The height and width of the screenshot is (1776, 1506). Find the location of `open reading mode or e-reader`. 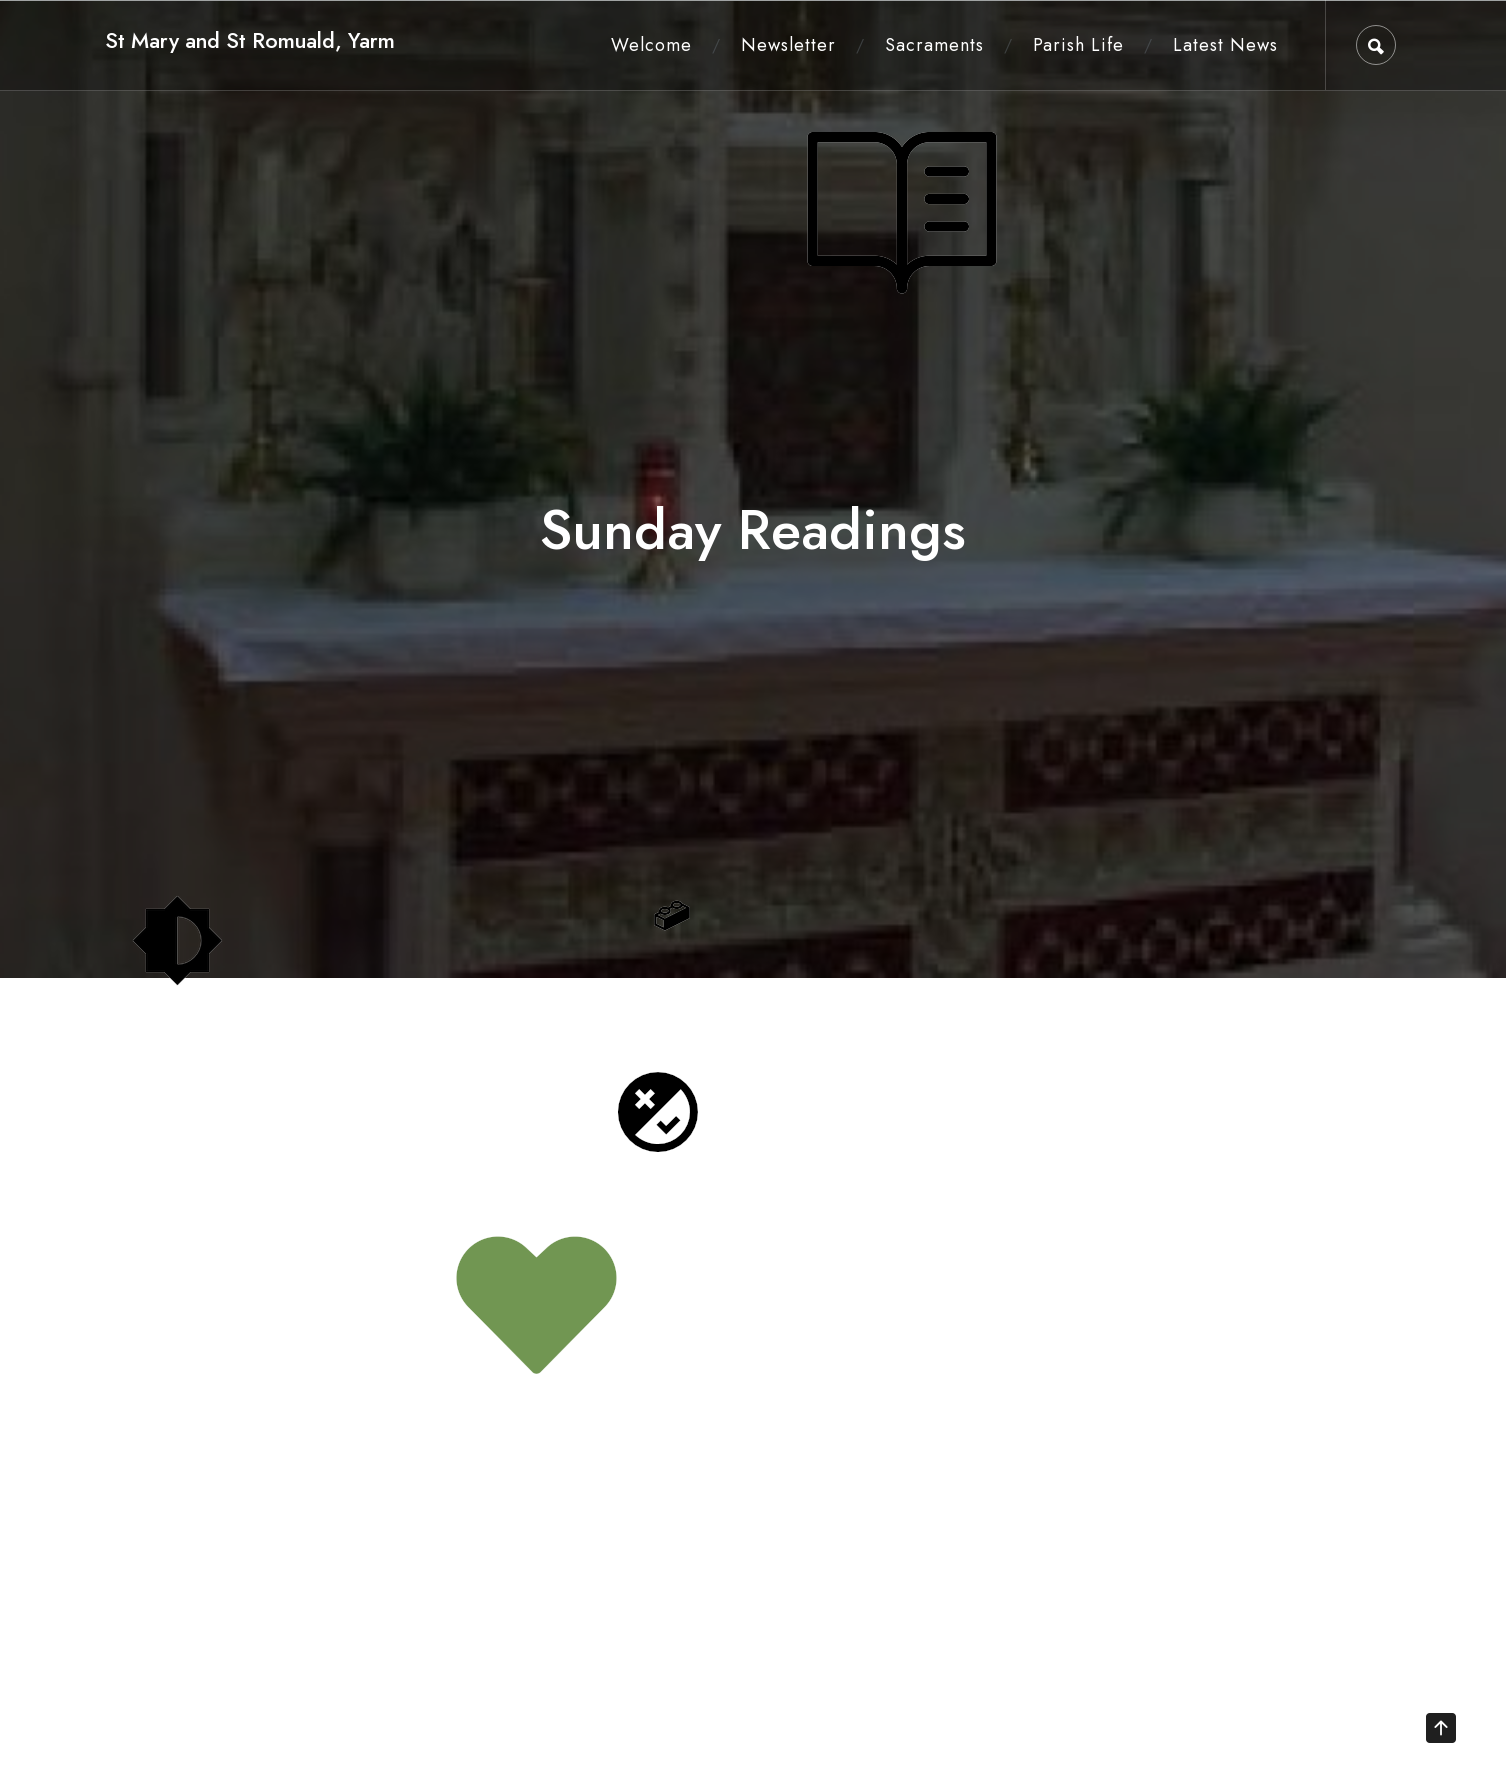

open reading mode or e-reader is located at coordinates (902, 199).